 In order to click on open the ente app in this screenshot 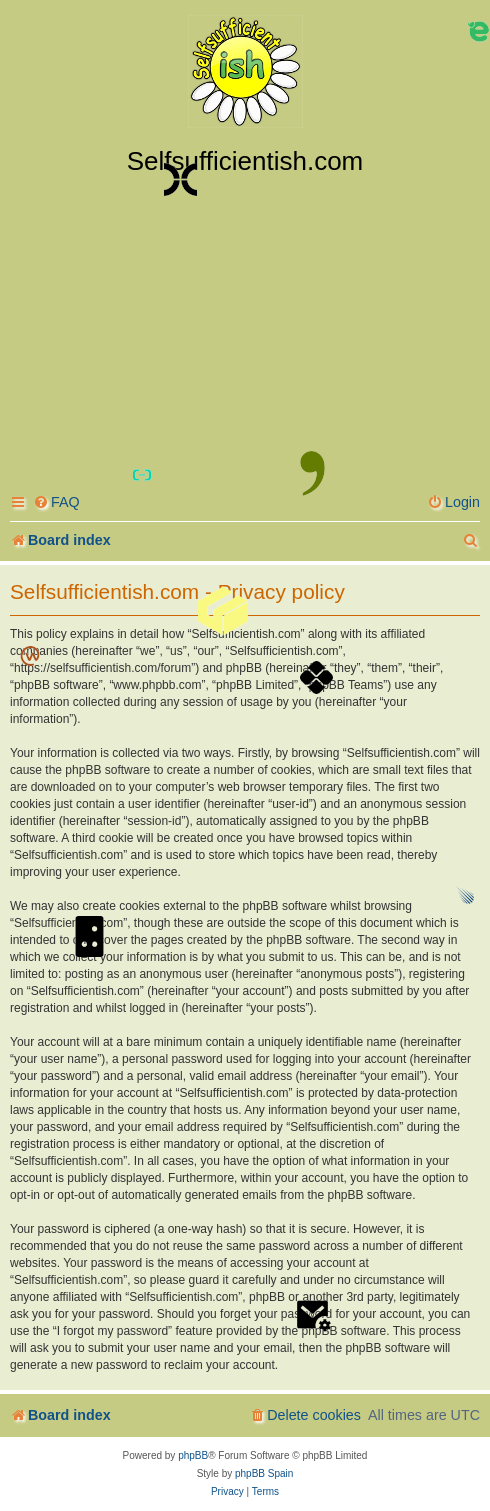, I will do `click(478, 31)`.